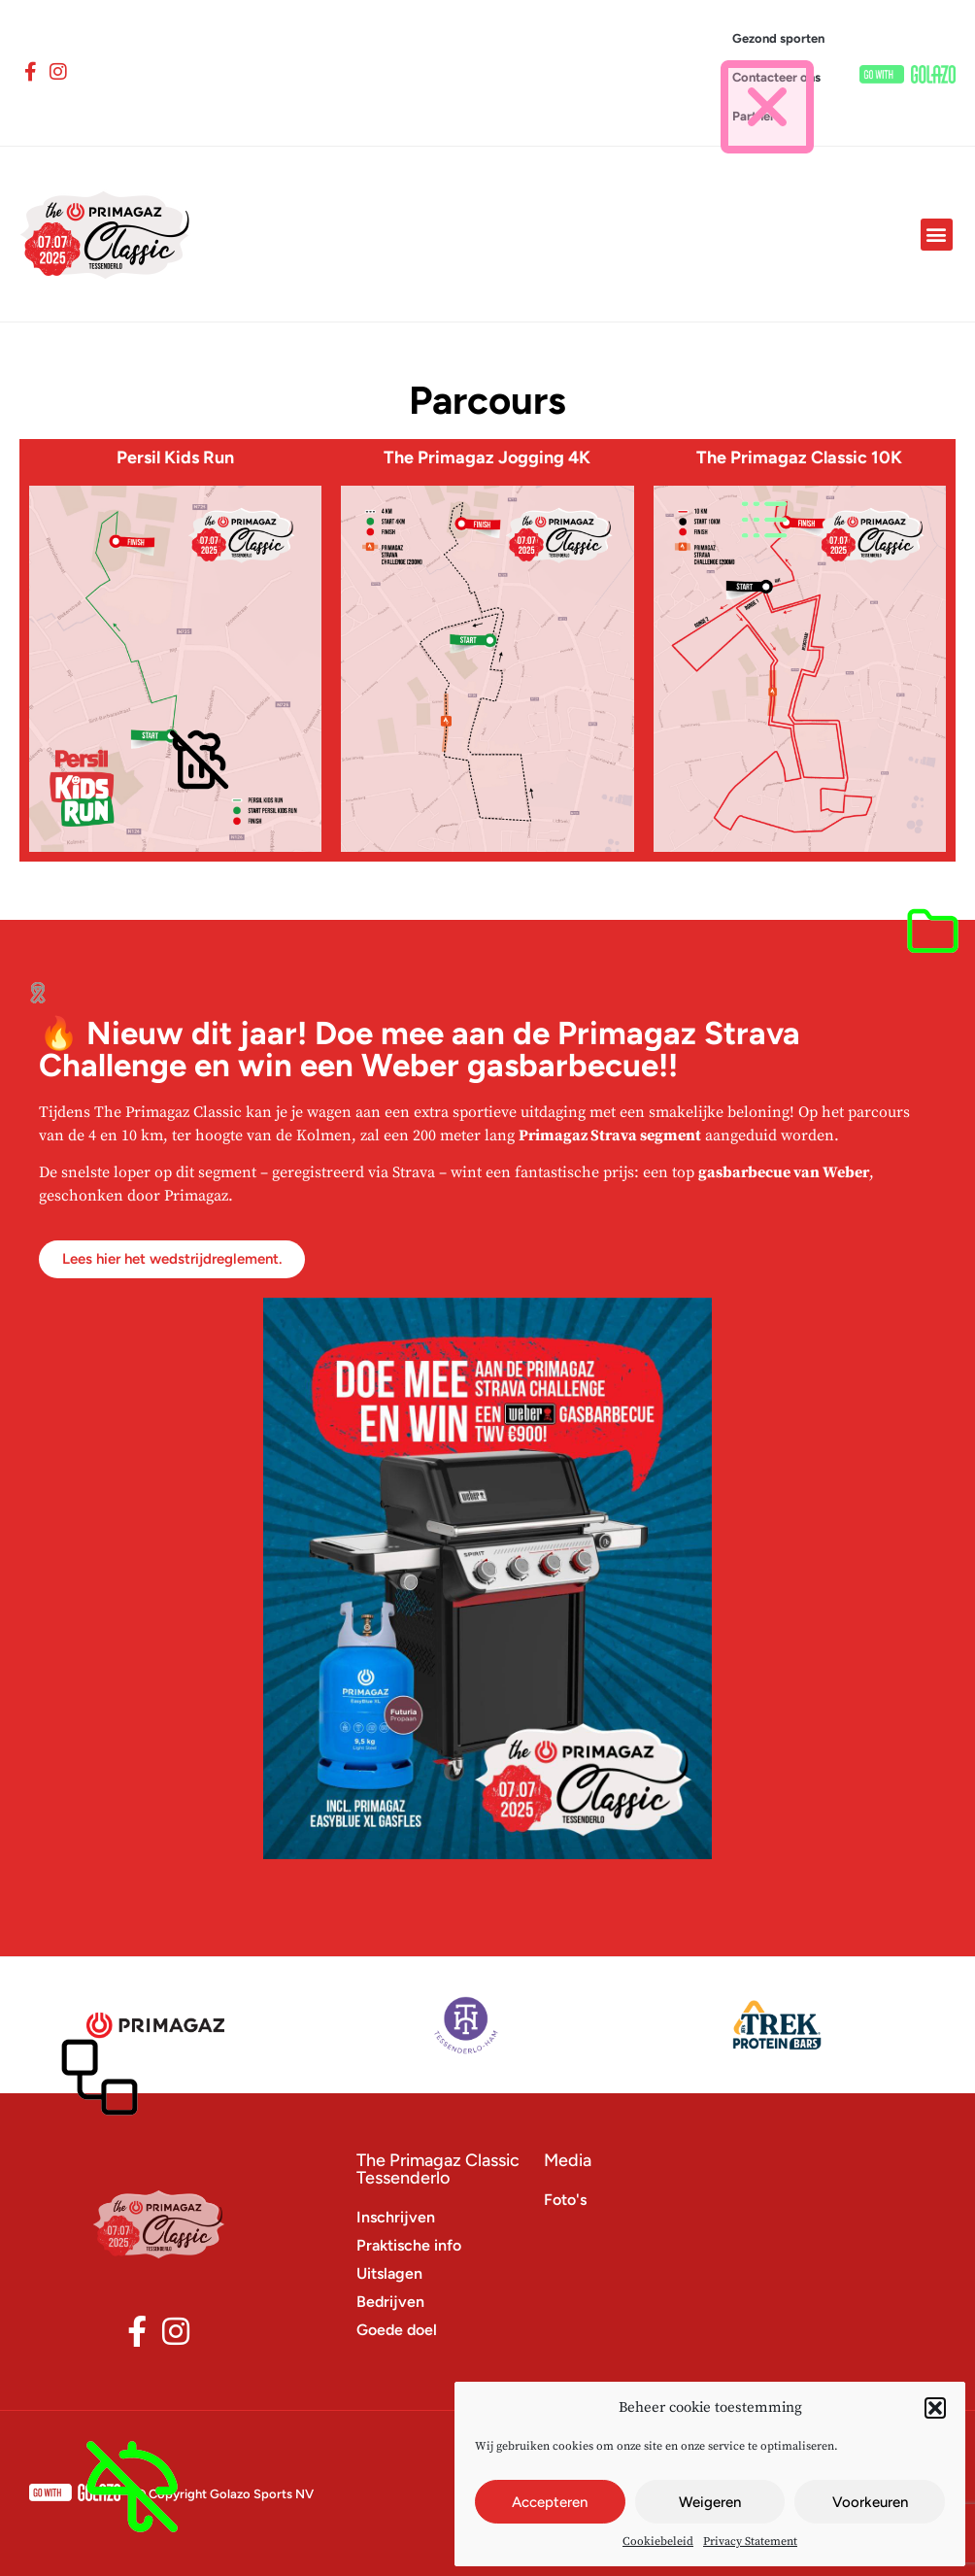 This screenshot has width=975, height=2576. What do you see at coordinates (38, 993) in the screenshot?
I see `awareness ribbon symbol for a cause or campaign` at bounding box center [38, 993].